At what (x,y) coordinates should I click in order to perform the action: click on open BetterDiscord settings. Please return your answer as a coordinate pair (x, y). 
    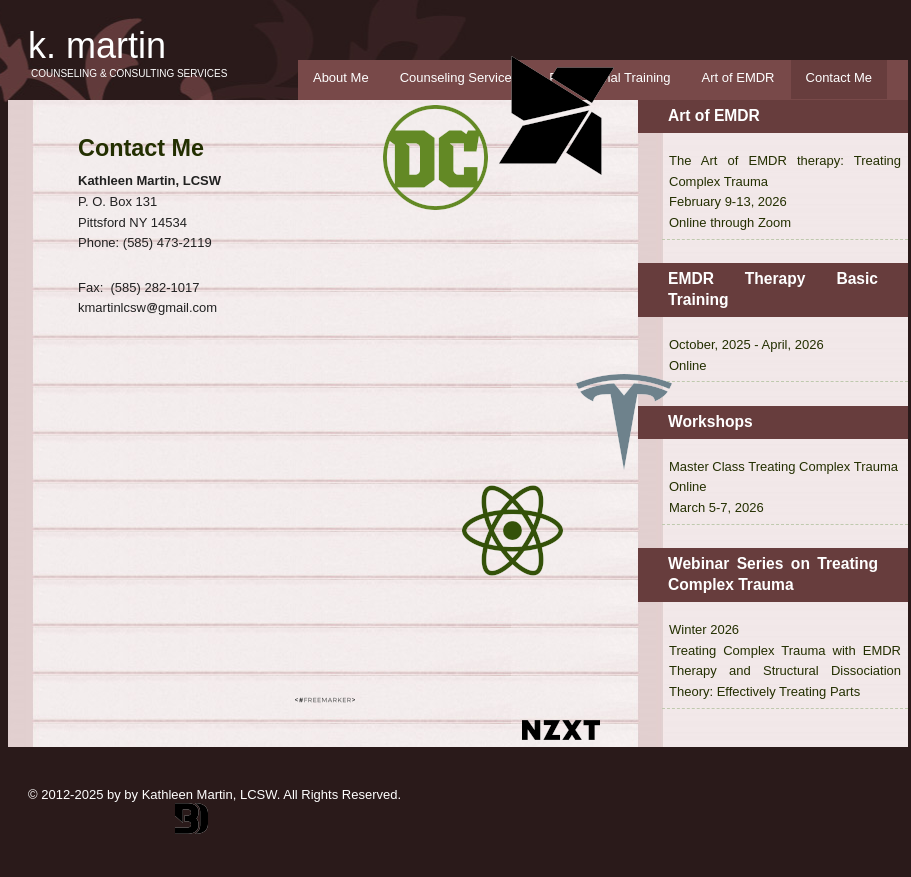
    Looking at the image, I should click on (191, 818).